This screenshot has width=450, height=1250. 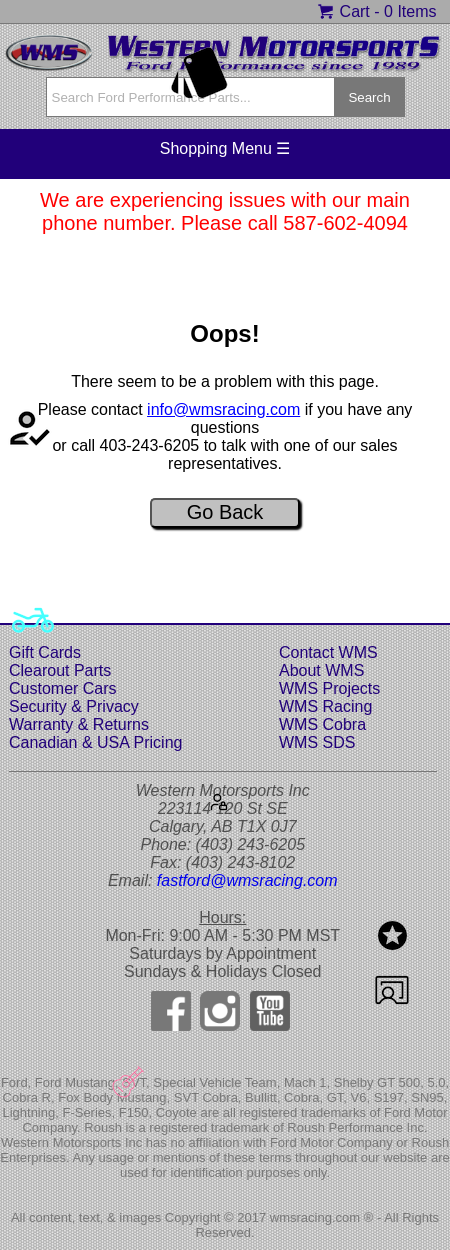 What do you see at coordinates (29, 428) in the screenshot?
I see `user registration completed successfully` at bounding box center [29, 428].